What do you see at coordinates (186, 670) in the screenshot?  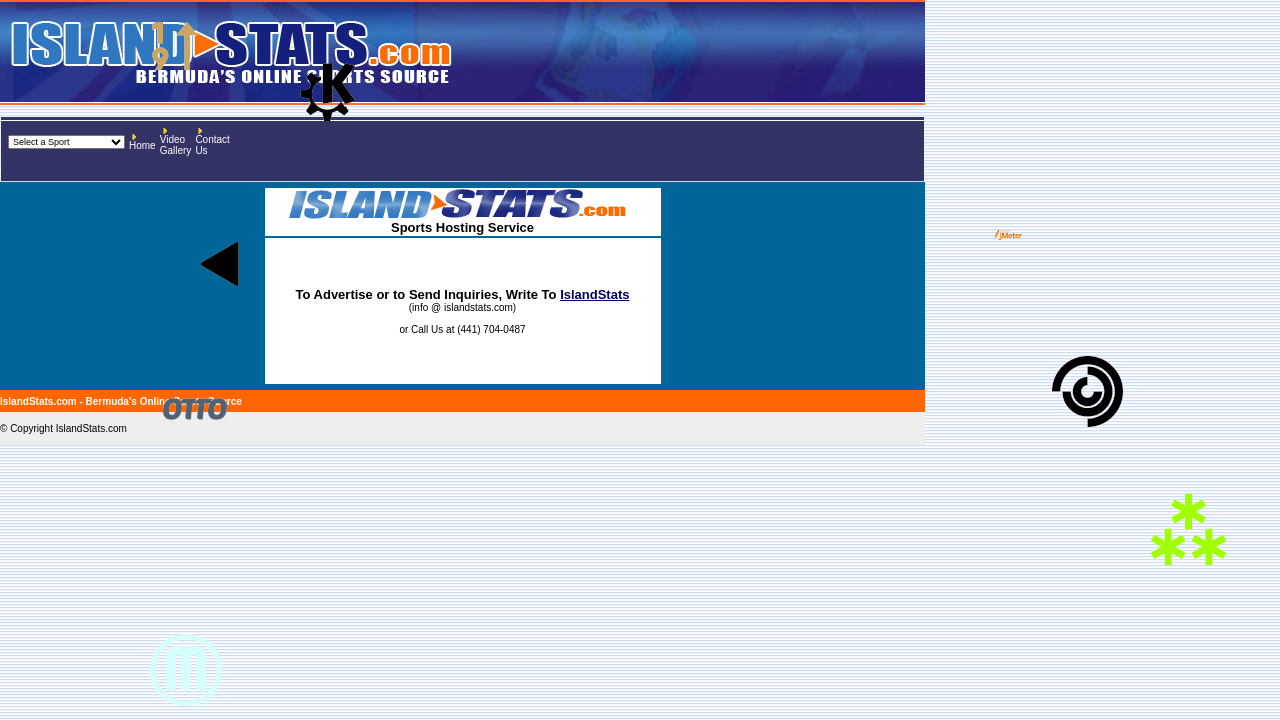 I see `makerbot logo` at bounding box center [186, 670].